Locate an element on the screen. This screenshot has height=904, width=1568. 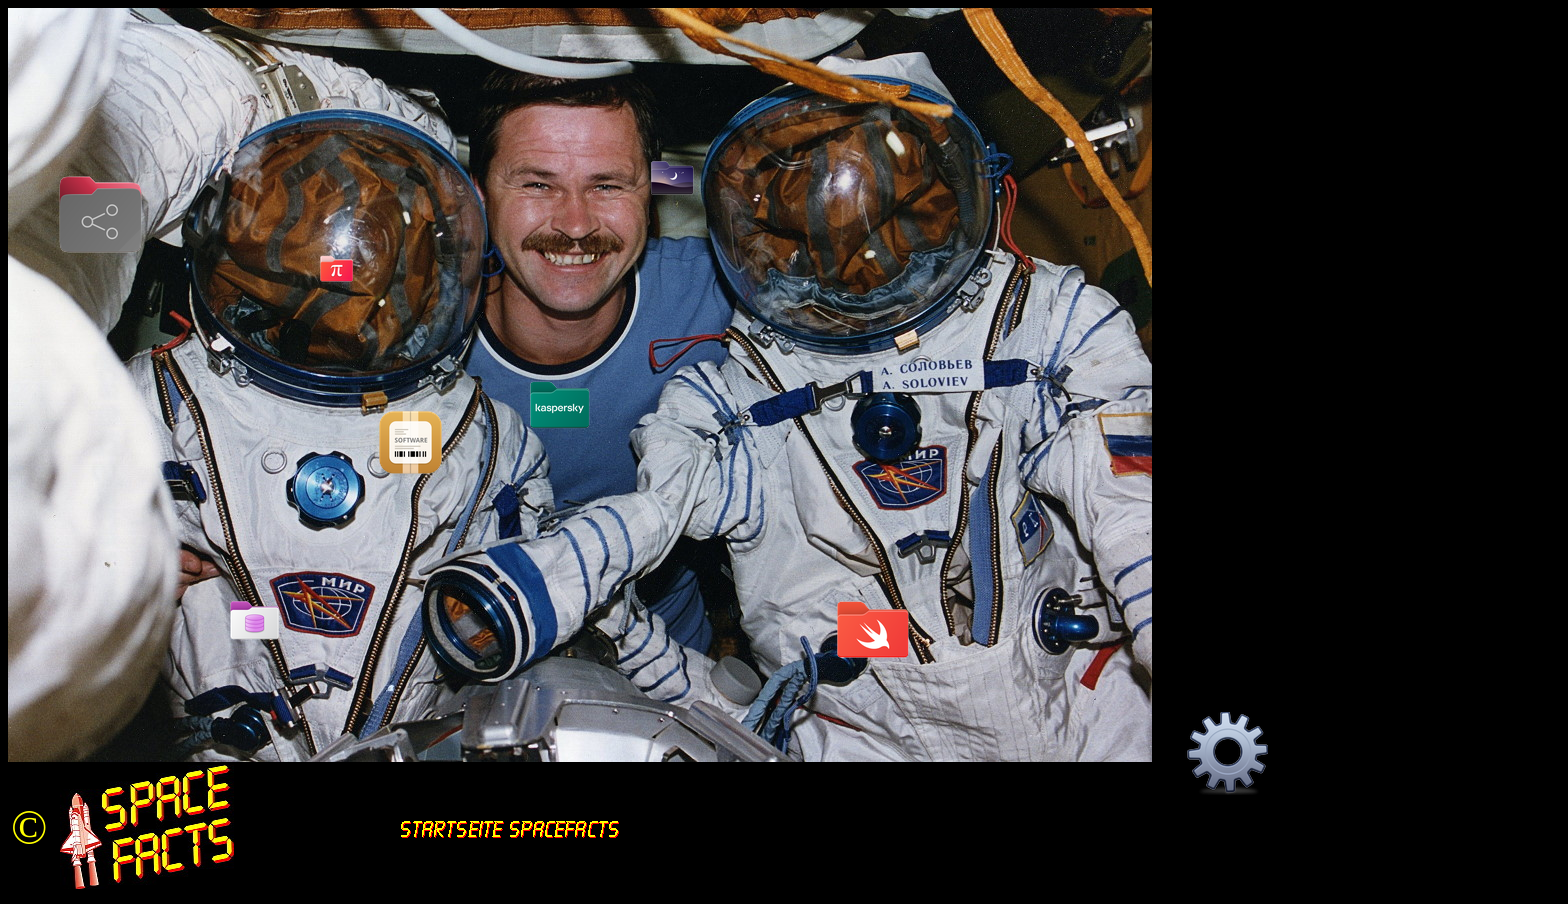
folder containing kaspersky antivirus files is located at coordinates (559, 406).